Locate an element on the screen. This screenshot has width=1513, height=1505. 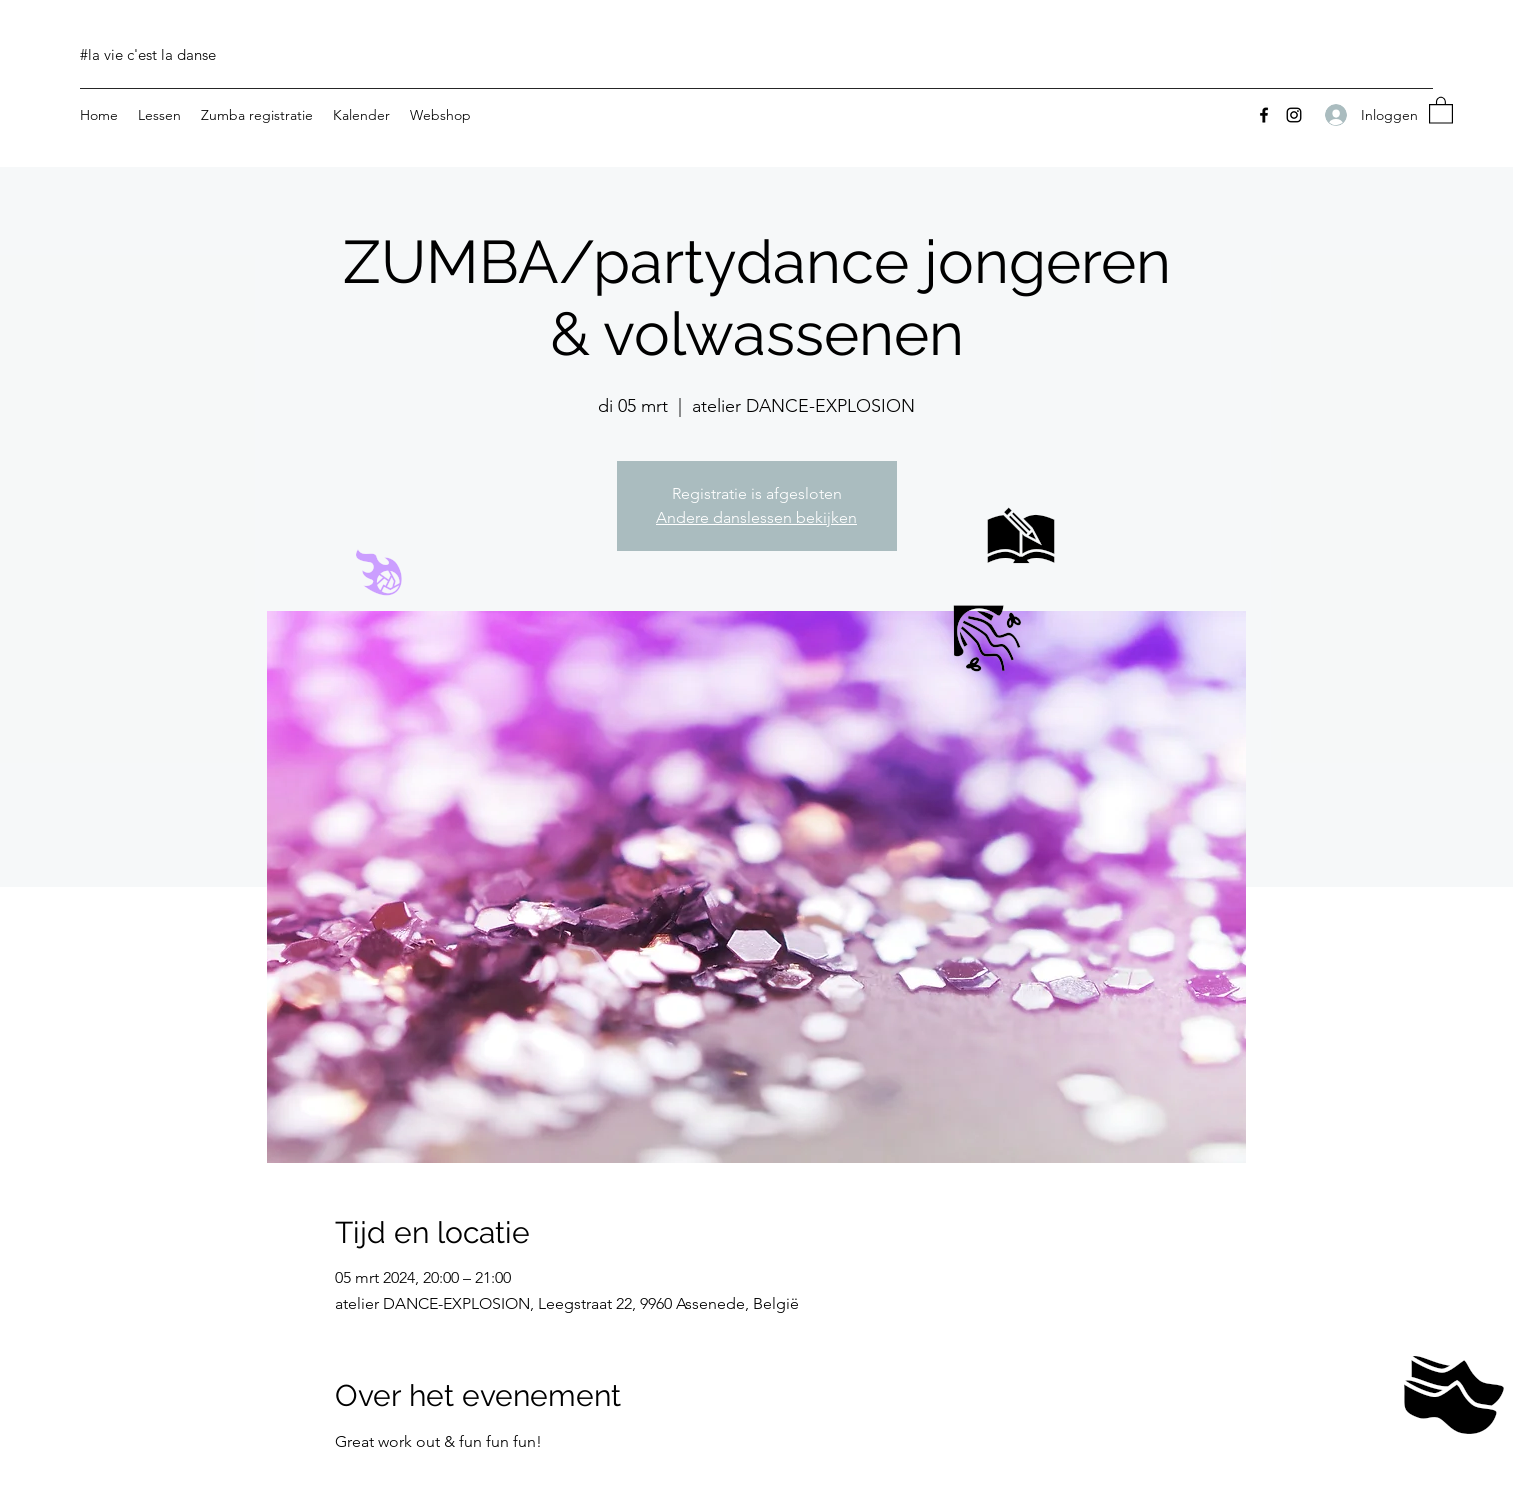
add a new entry to the archive is located at coordinates (1021, 539).